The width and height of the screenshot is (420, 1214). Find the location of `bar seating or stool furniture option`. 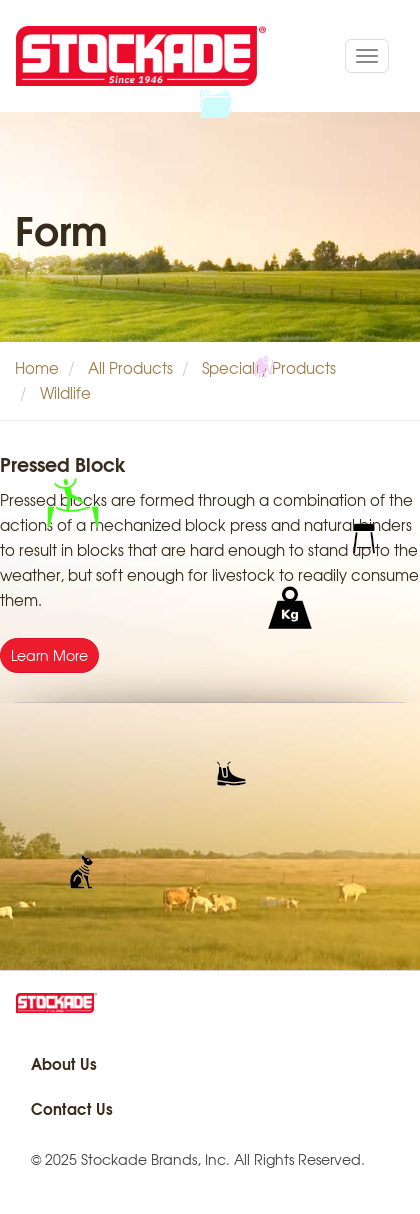

bar seating or stool furniture option is located at coordinates (364, 538).